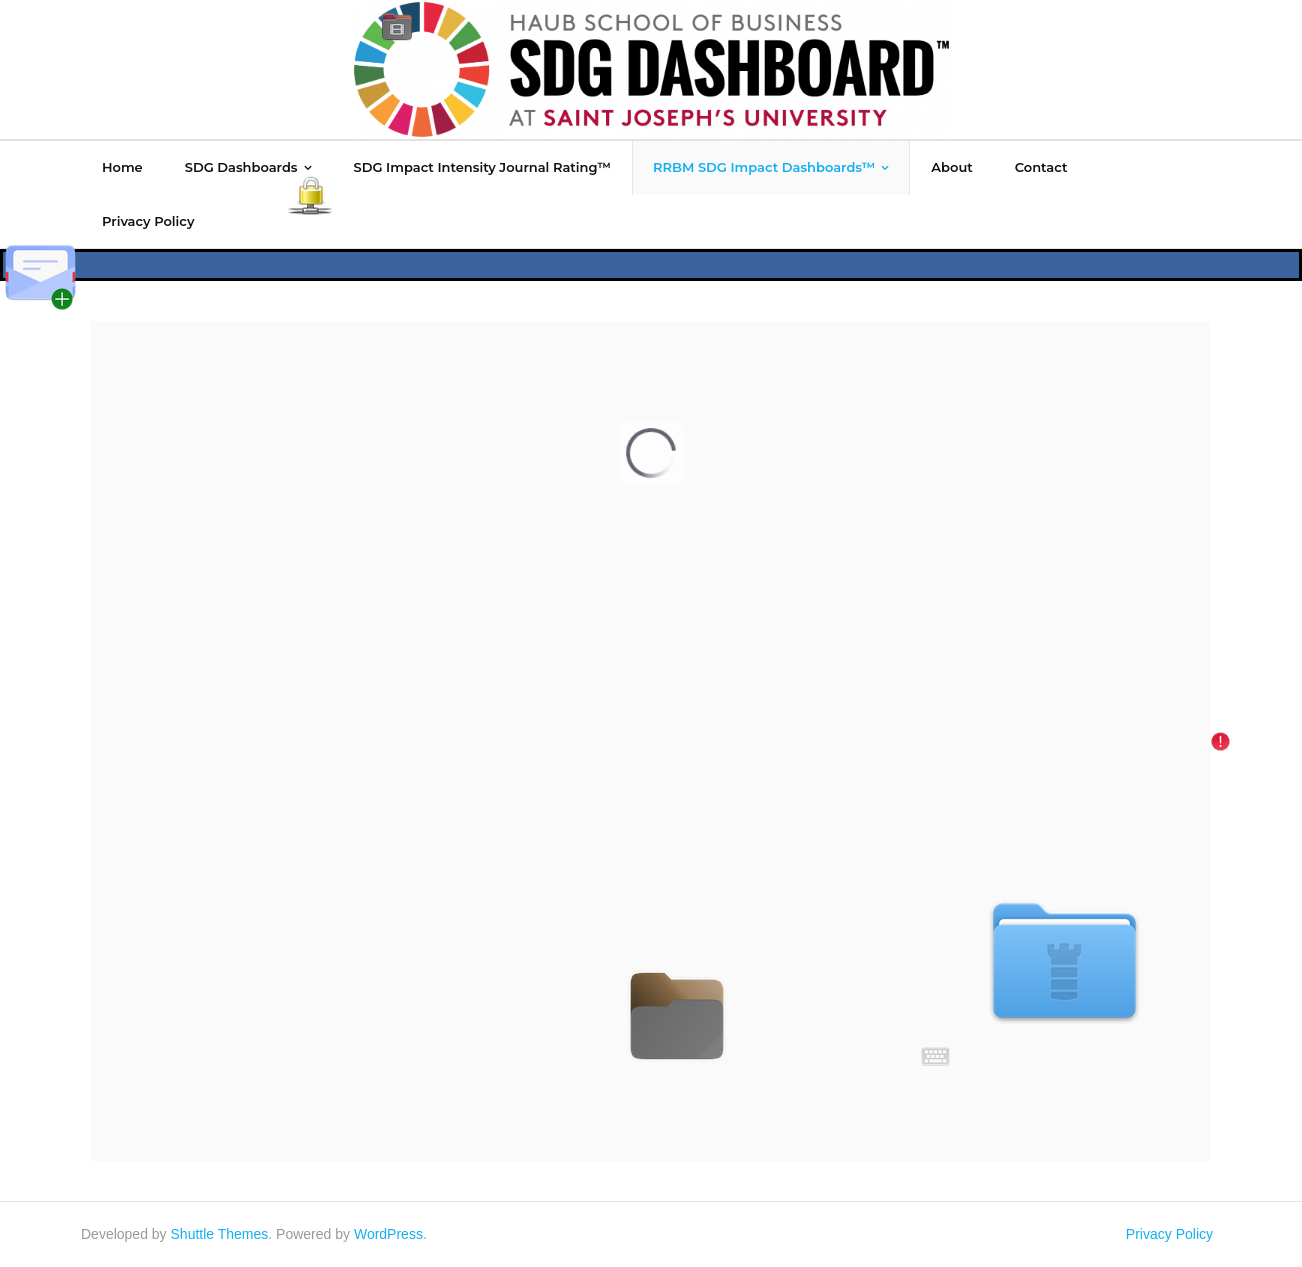 The image size is (1302, 1267). Describe the element at coordinates (397, 26) in the screenshot. I see `open your videos folder` at that location.